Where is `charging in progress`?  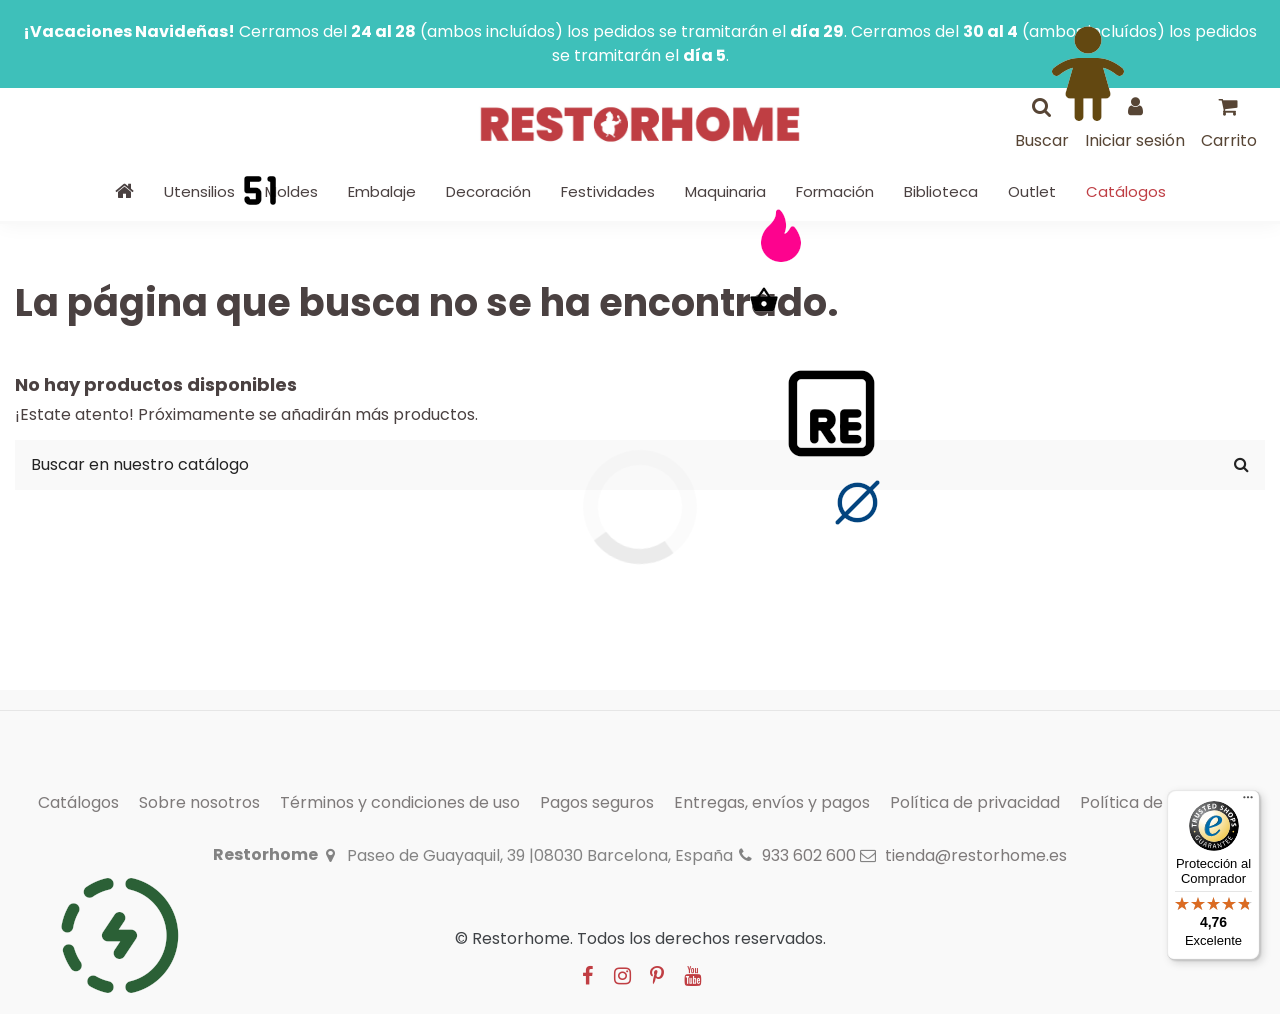 charging in progress is located at coordinates (119, 935).